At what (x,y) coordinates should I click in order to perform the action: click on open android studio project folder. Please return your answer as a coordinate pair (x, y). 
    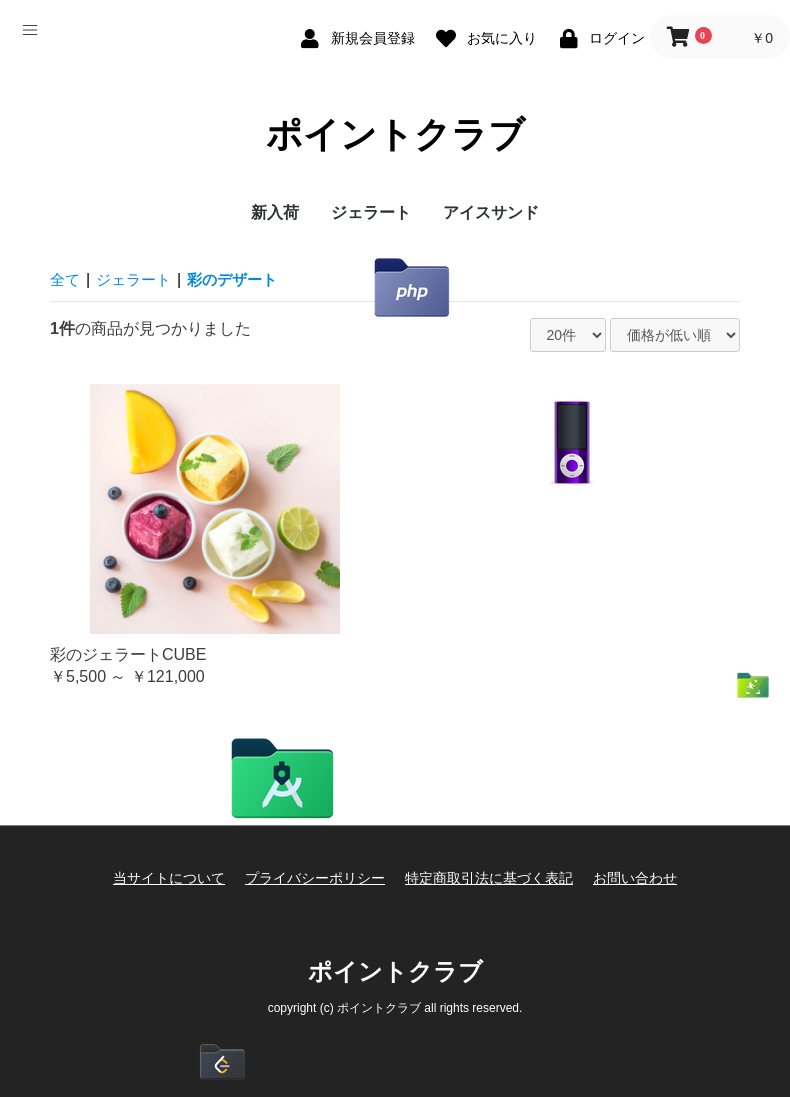
    Looking at the image, I should click on (282, 781).